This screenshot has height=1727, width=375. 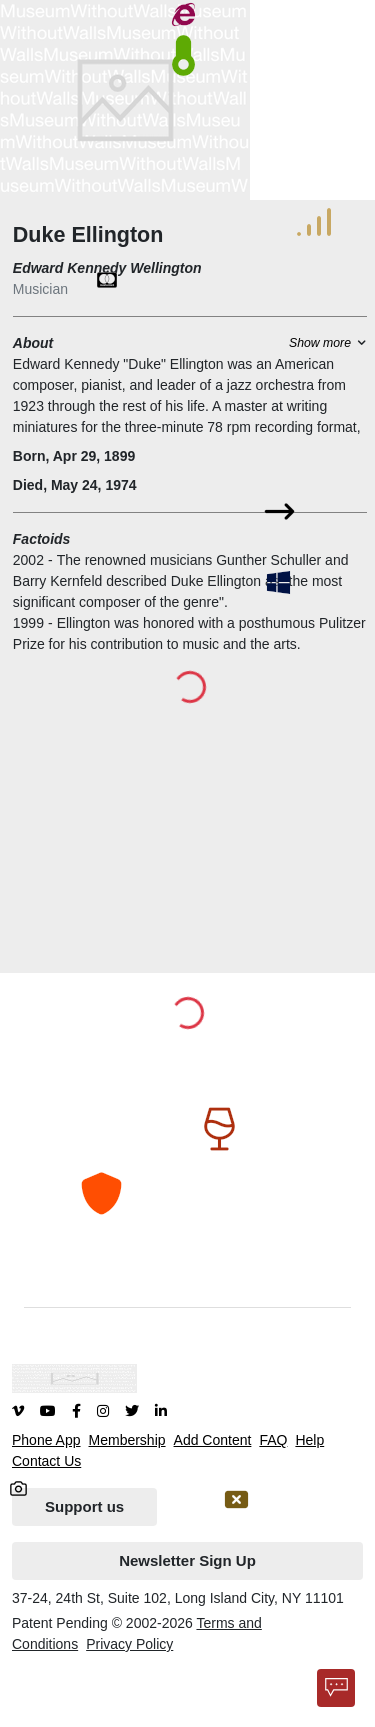 I want to click on windows operating system logo, so click(x=278, y=582).